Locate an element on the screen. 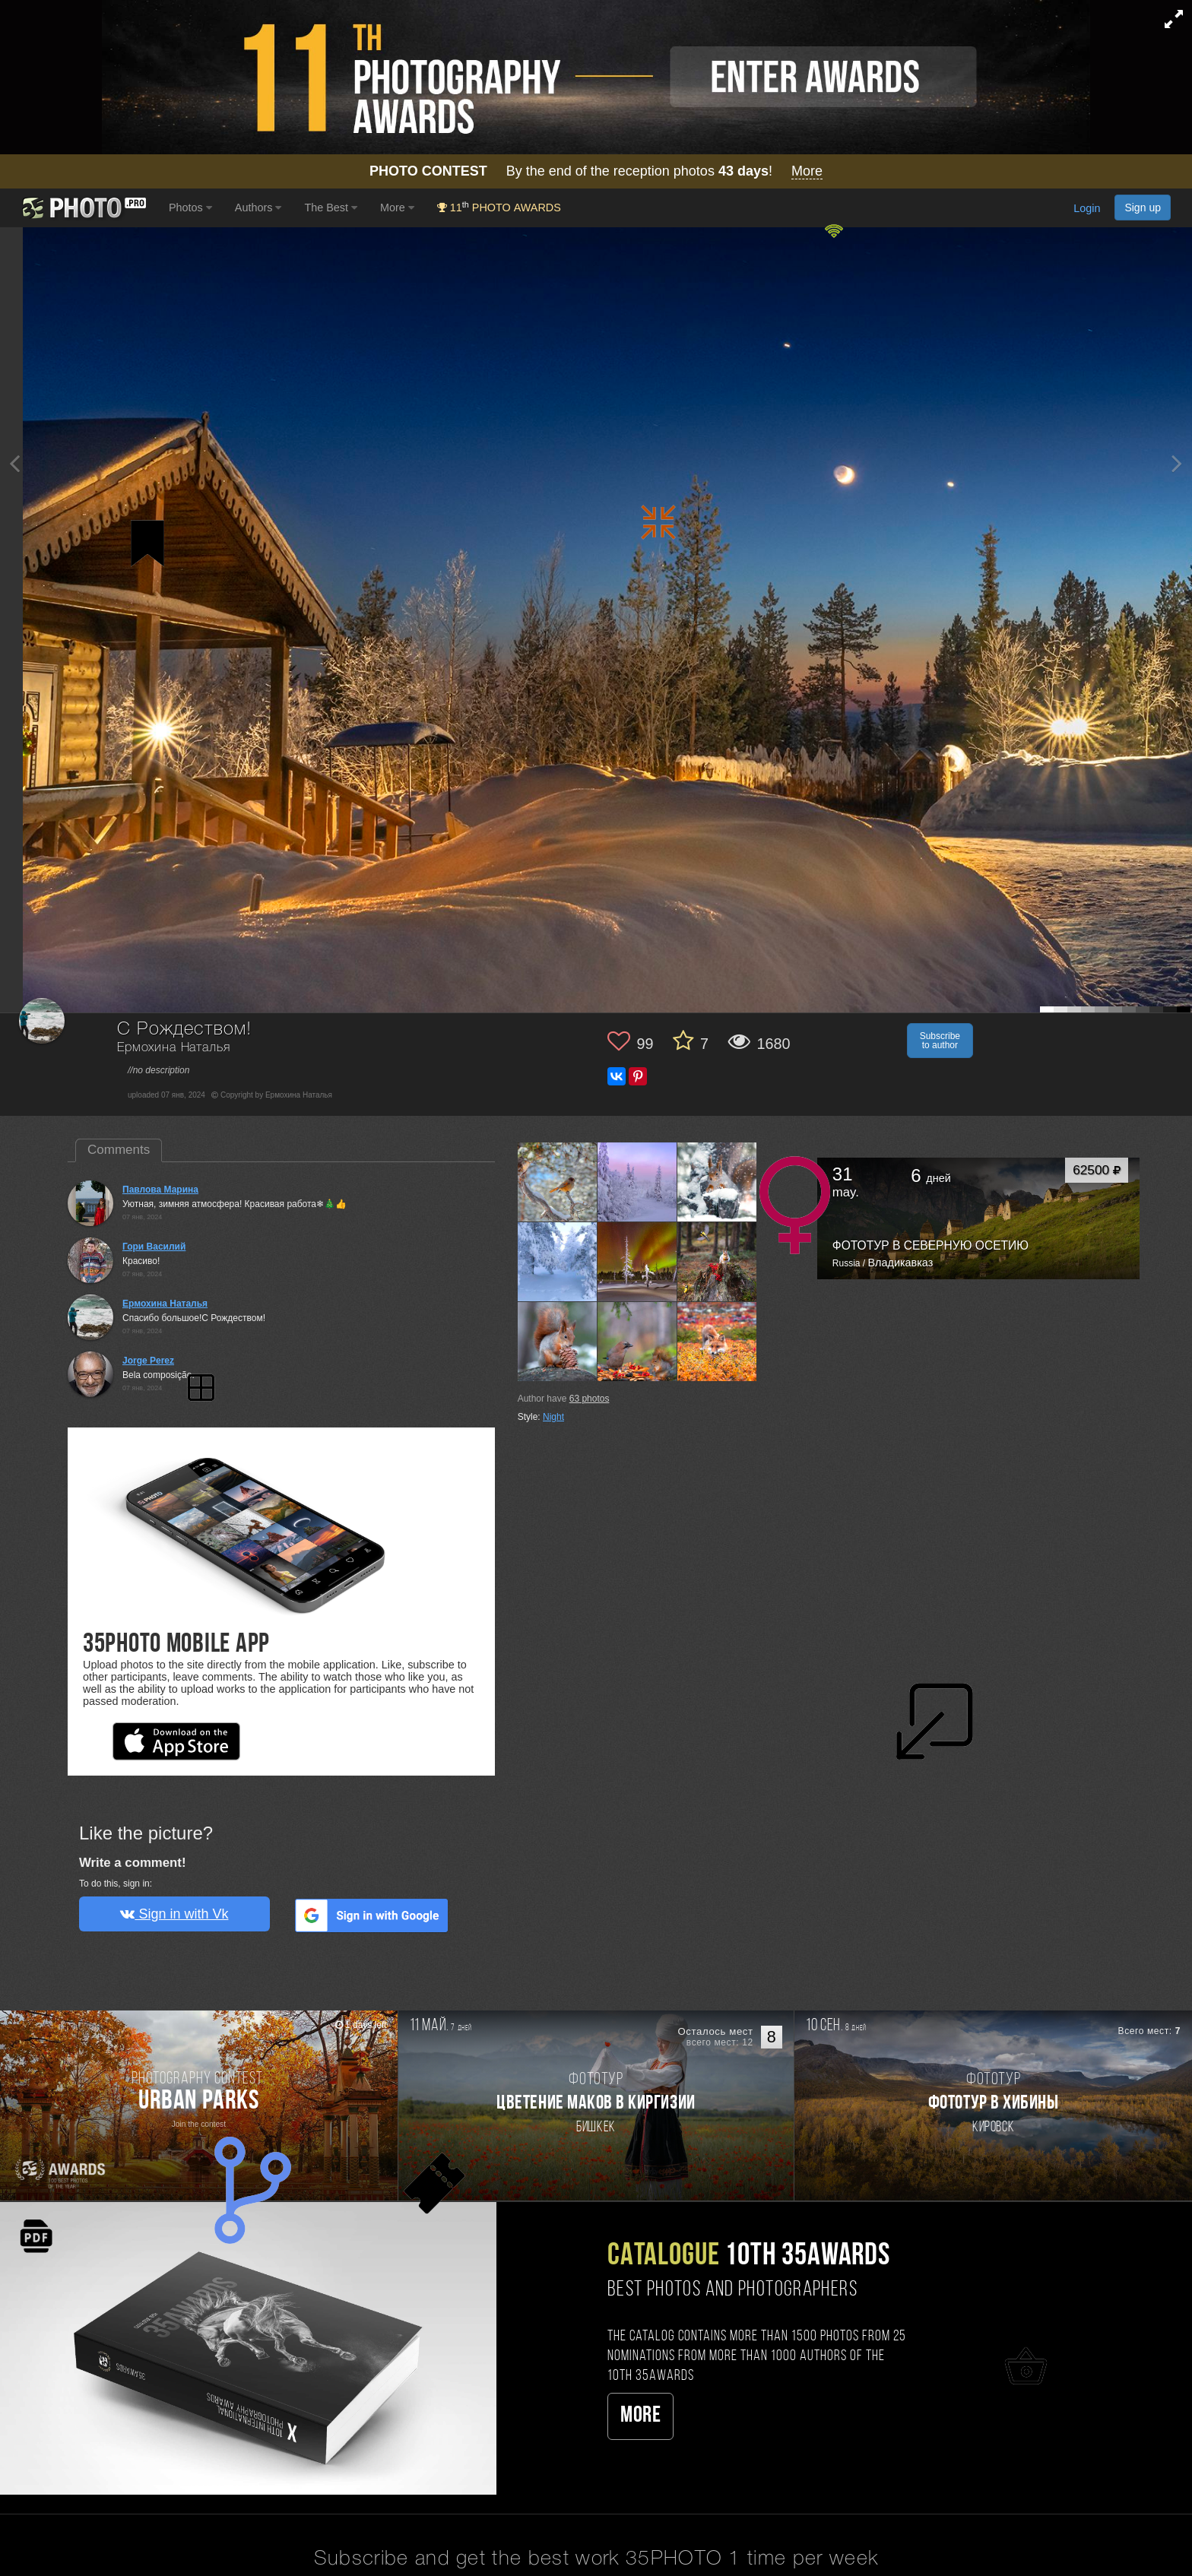 The image size is (1192, 2576). switch to grid view is located at coordinates (201, 1387).